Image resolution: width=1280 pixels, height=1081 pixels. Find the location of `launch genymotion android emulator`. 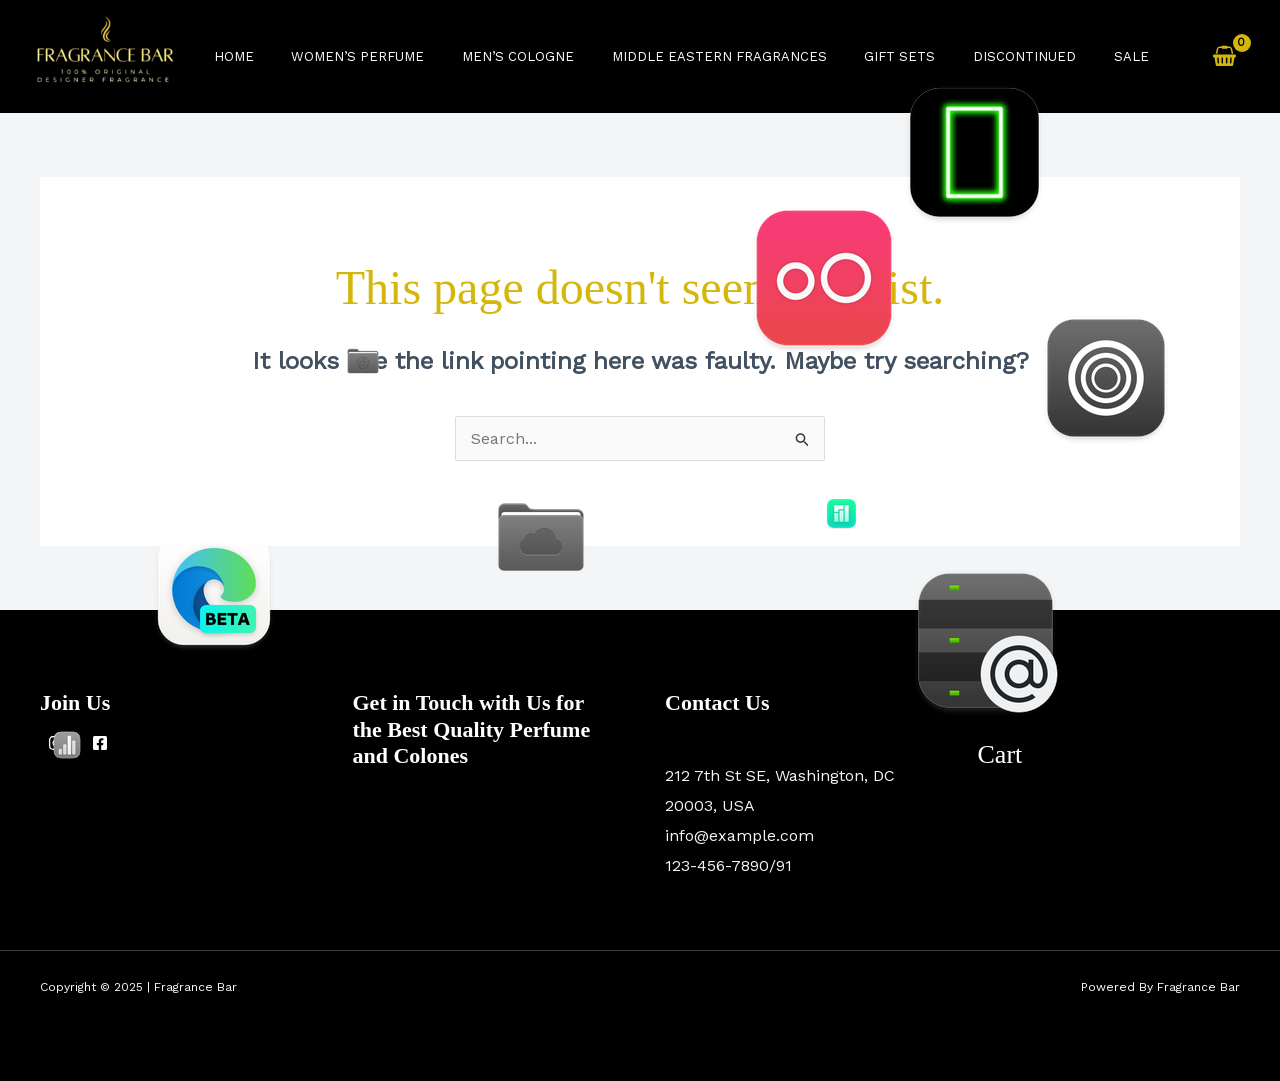

launch genymotion android emulator is located at coordinates (824, 278).